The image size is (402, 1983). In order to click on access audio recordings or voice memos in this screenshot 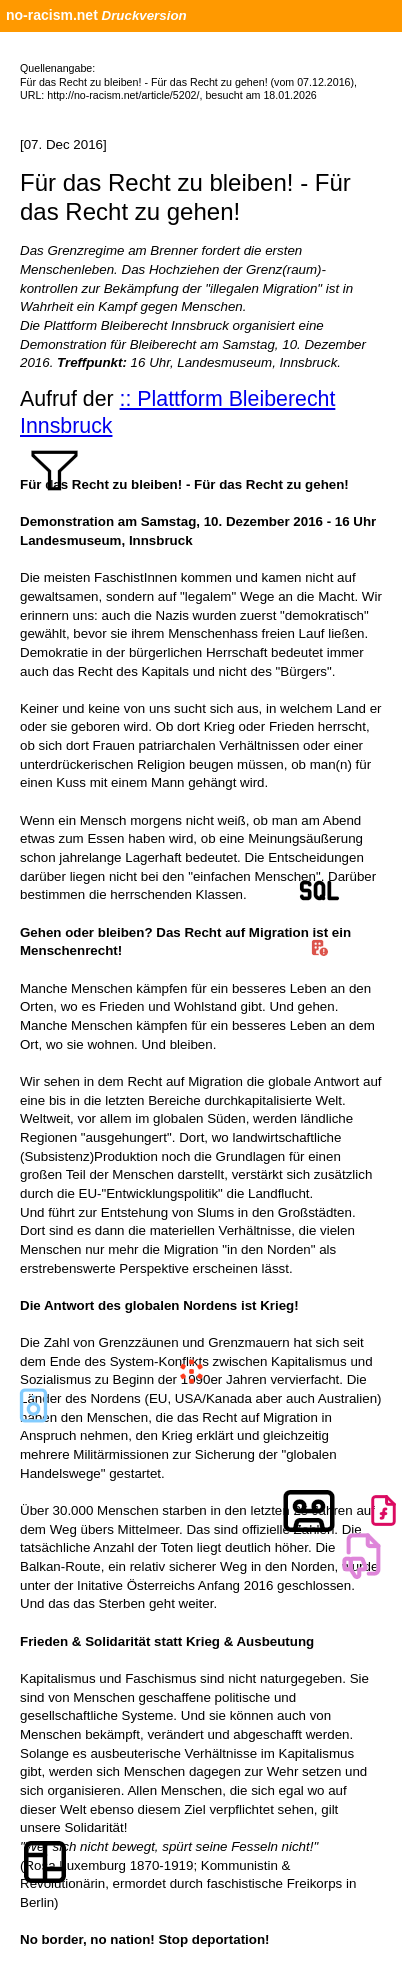, I will do `click(309, 1511)`.